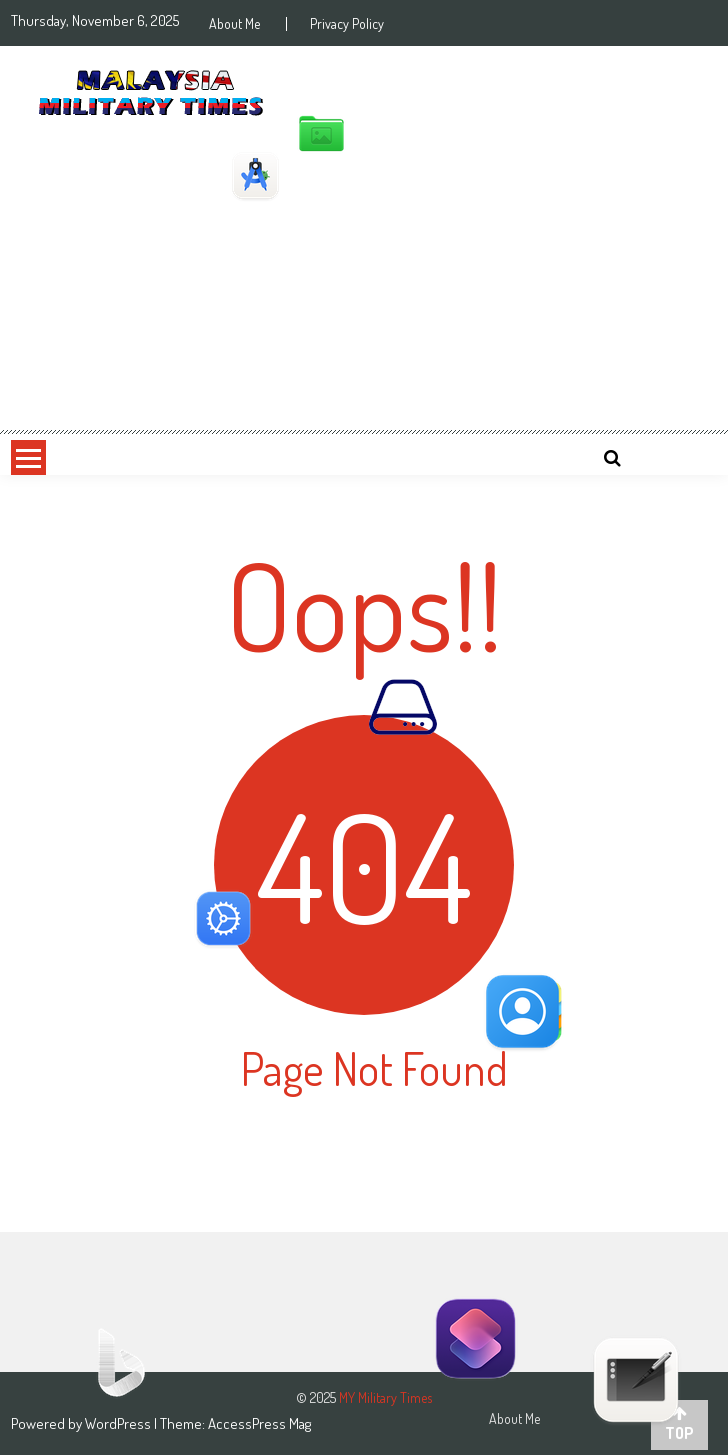  I want to click on open android studio, so click(255, 175).